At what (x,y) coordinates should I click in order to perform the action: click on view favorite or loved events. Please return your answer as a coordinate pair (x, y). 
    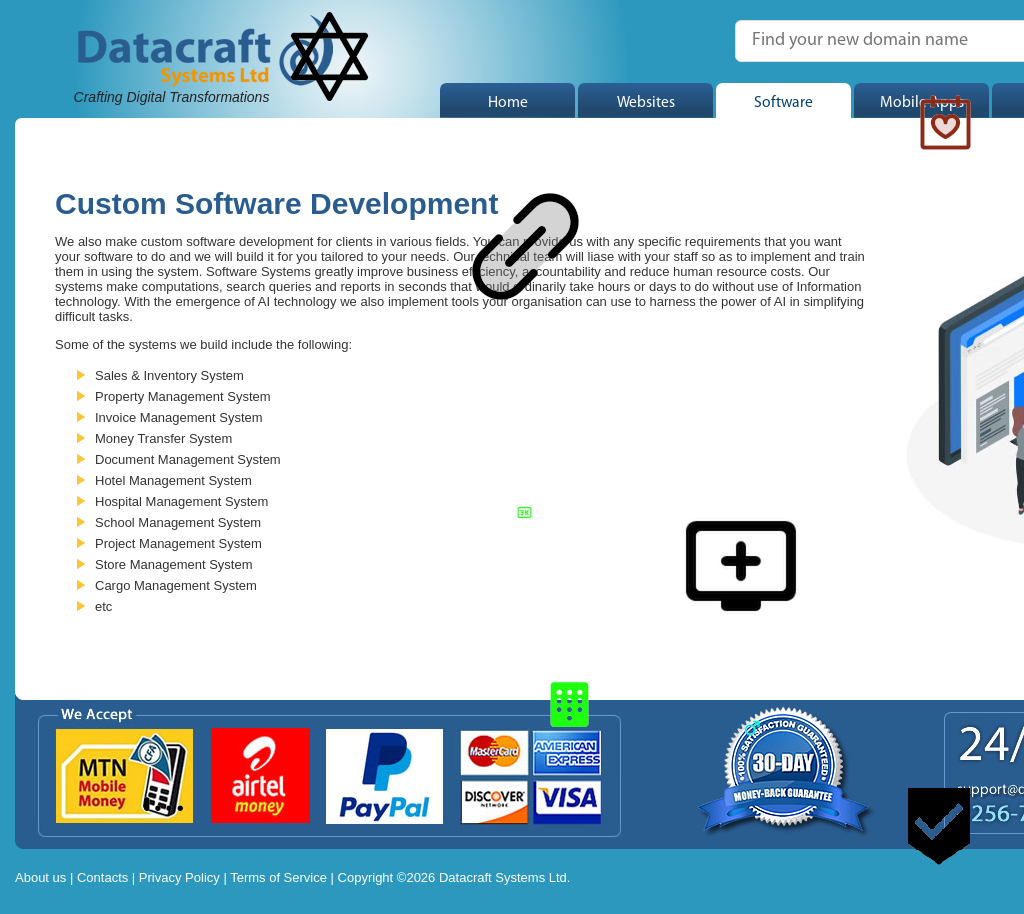
    Looking at the image, I should click on (945, 124).